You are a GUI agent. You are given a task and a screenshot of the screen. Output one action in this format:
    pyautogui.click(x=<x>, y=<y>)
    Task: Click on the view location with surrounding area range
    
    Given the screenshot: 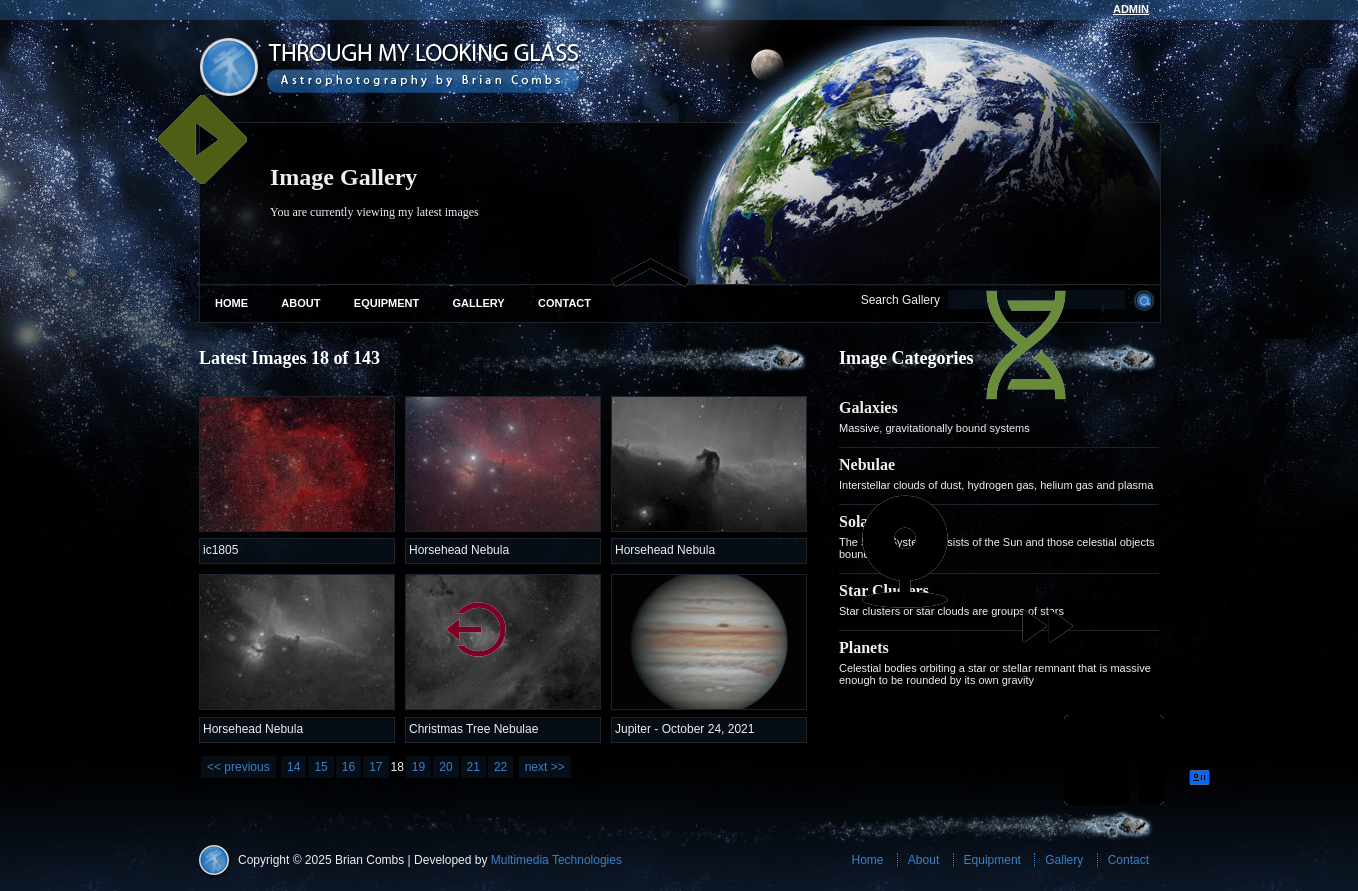 What is the action you would take?
    pyautogui.click(x=905, y=549)
    